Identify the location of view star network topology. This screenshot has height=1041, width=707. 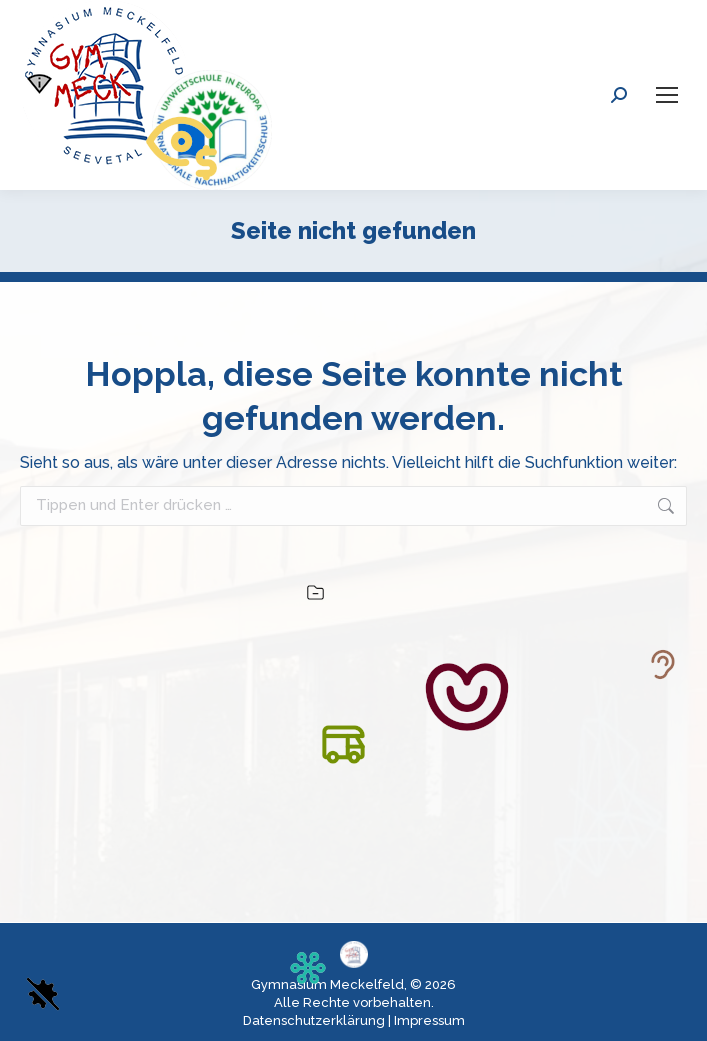
(308, 968).